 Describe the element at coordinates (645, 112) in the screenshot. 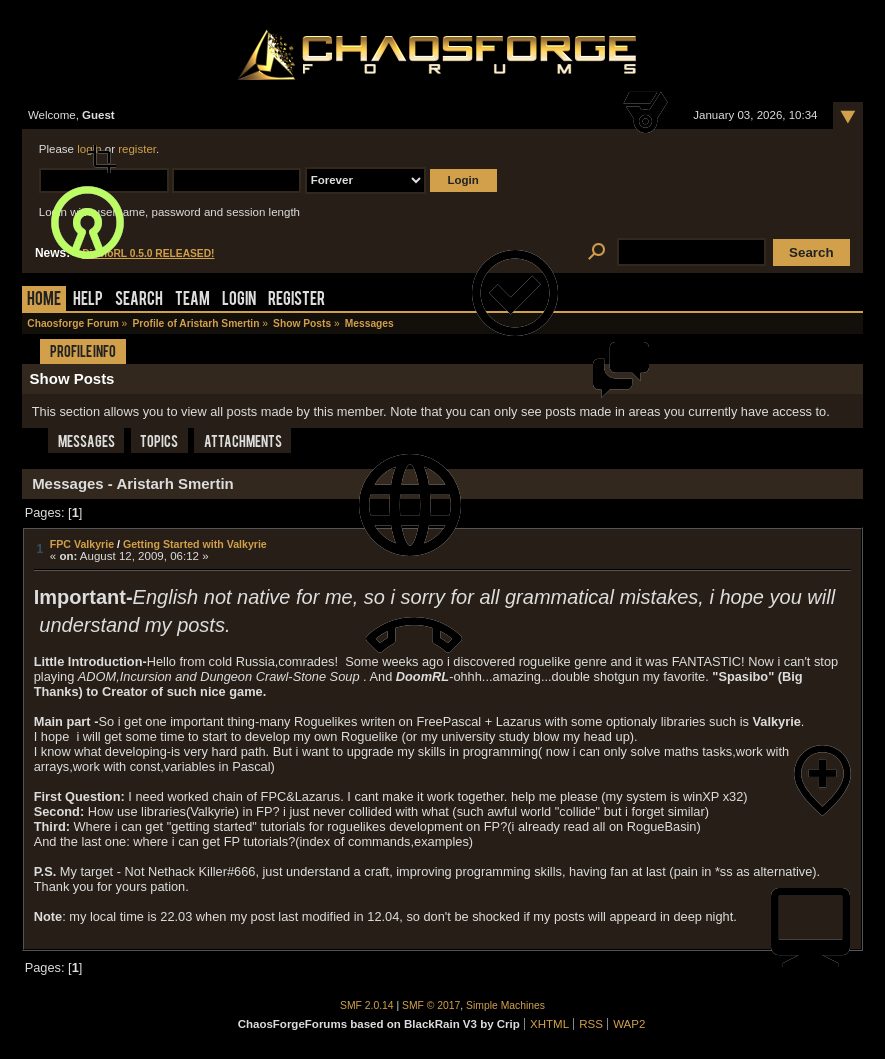

I see `view achievements or awards` at that location.